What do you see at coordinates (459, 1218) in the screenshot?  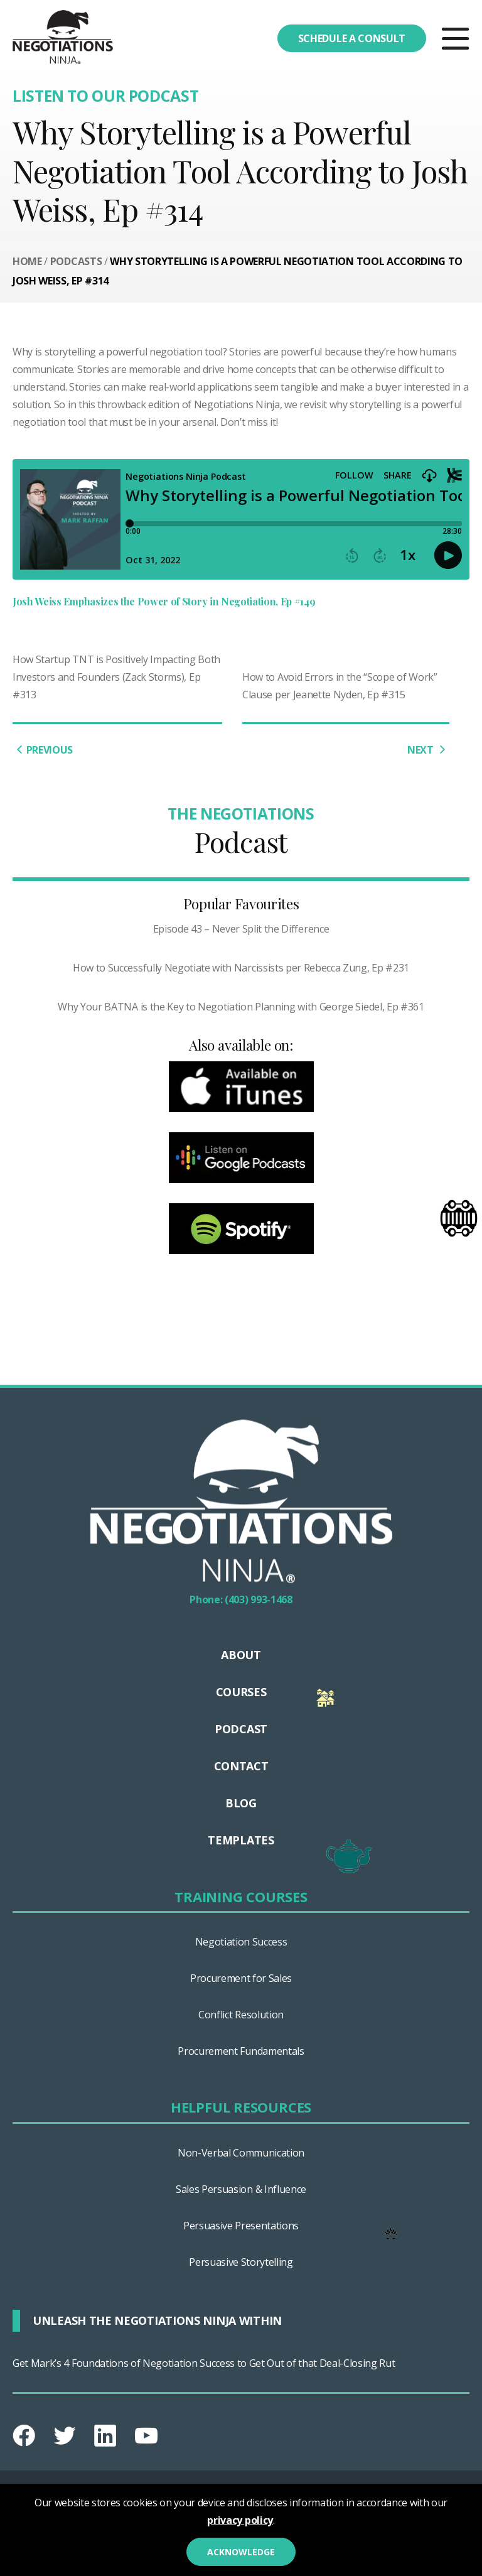 I see `transport or logistics game item` at bounding box center [459, 1218].